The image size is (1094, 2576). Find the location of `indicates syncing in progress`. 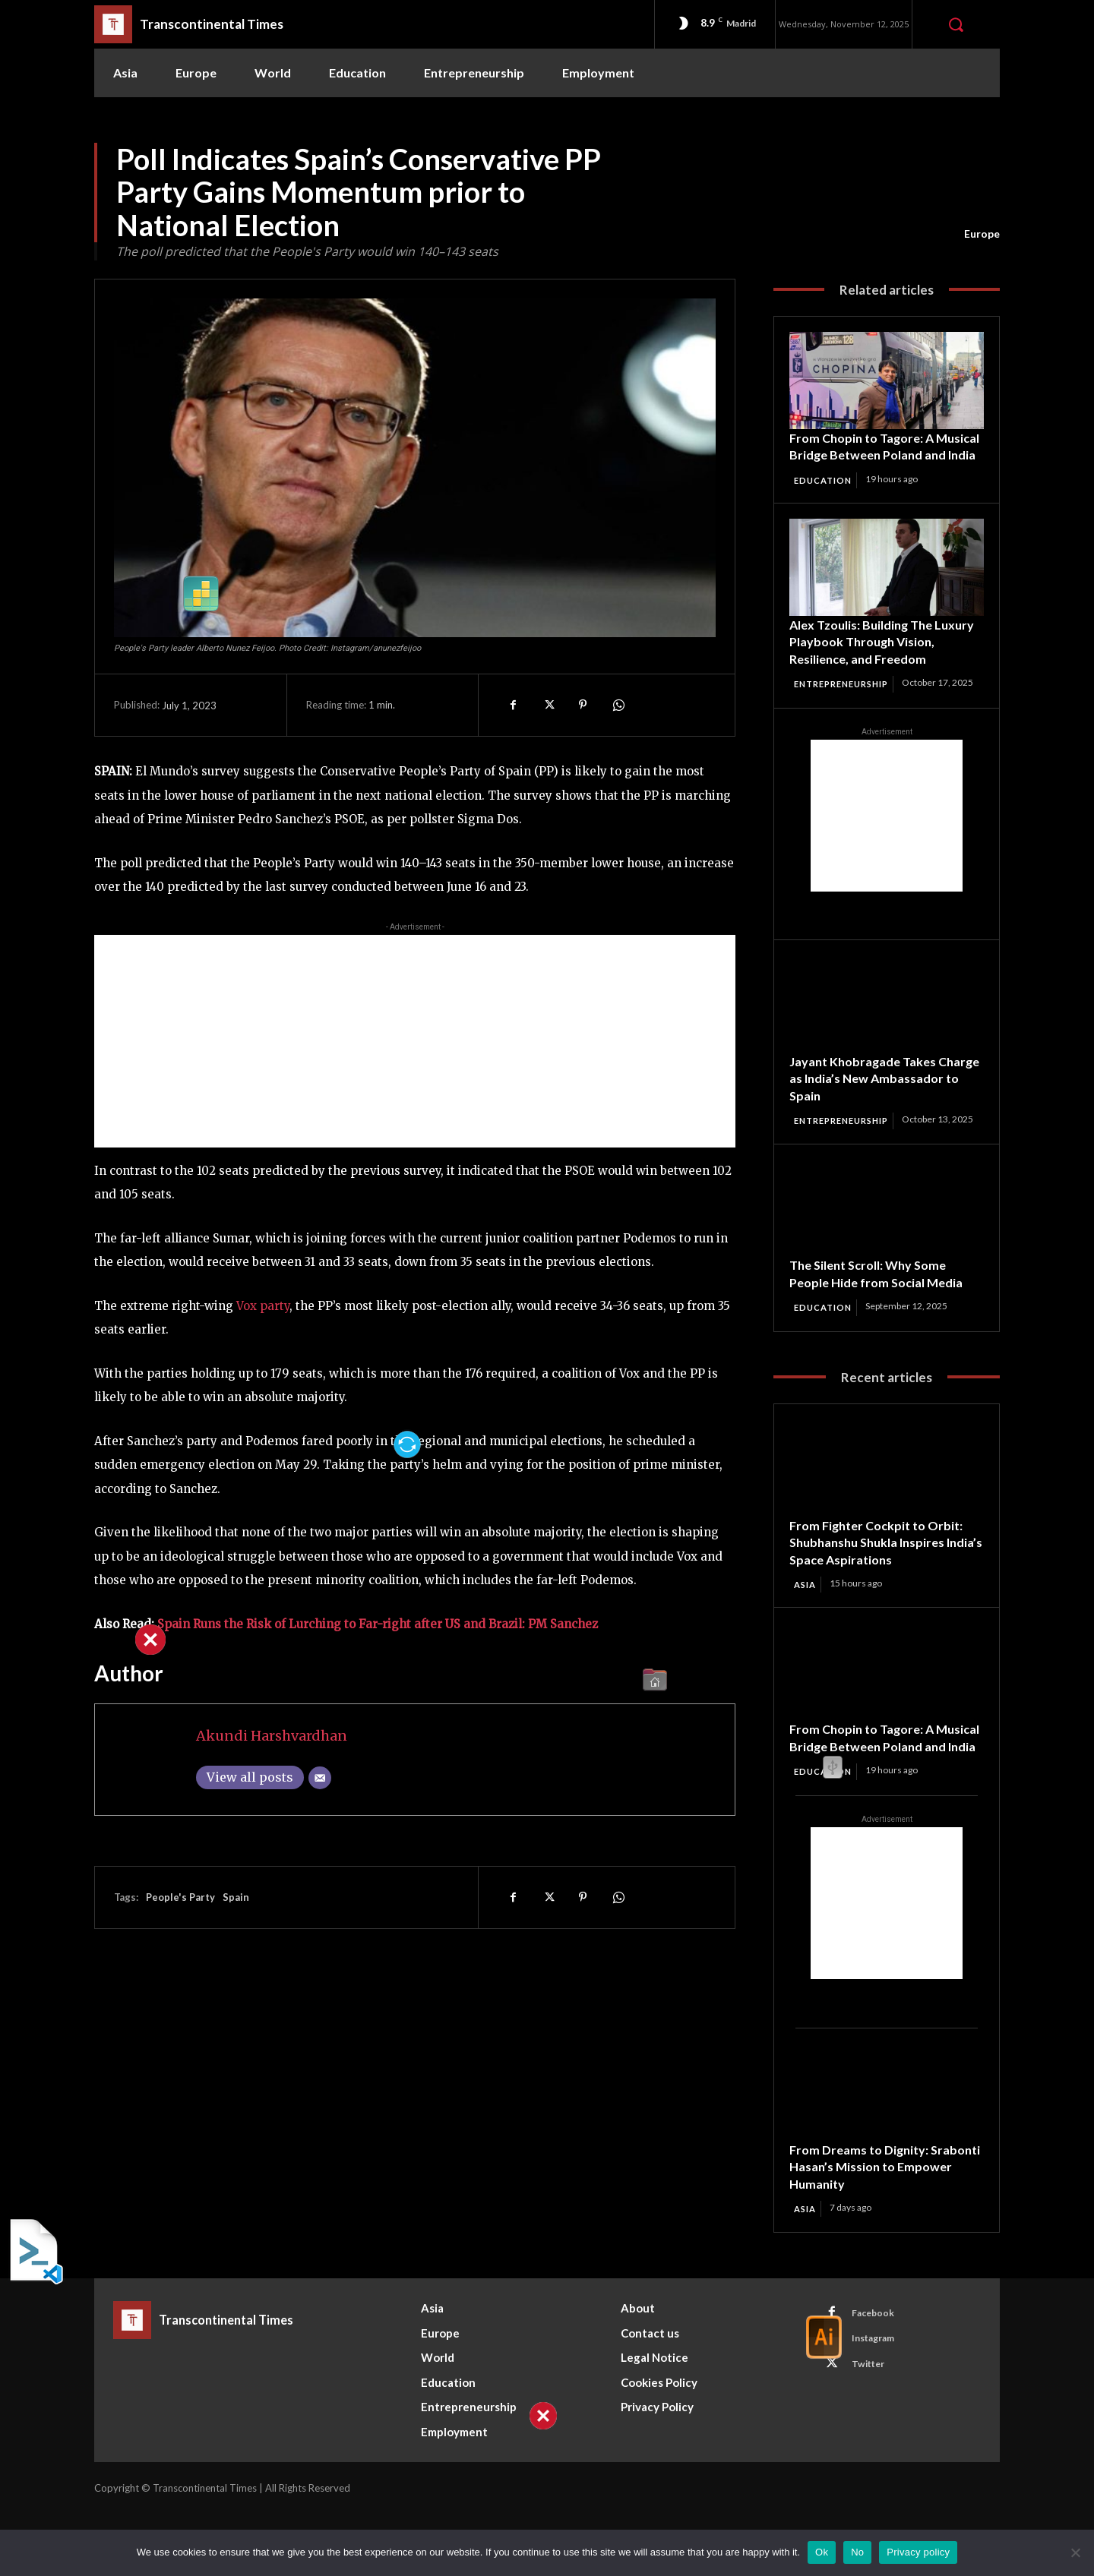

indicates syncing in progress is located at coordinates (407, 1444).